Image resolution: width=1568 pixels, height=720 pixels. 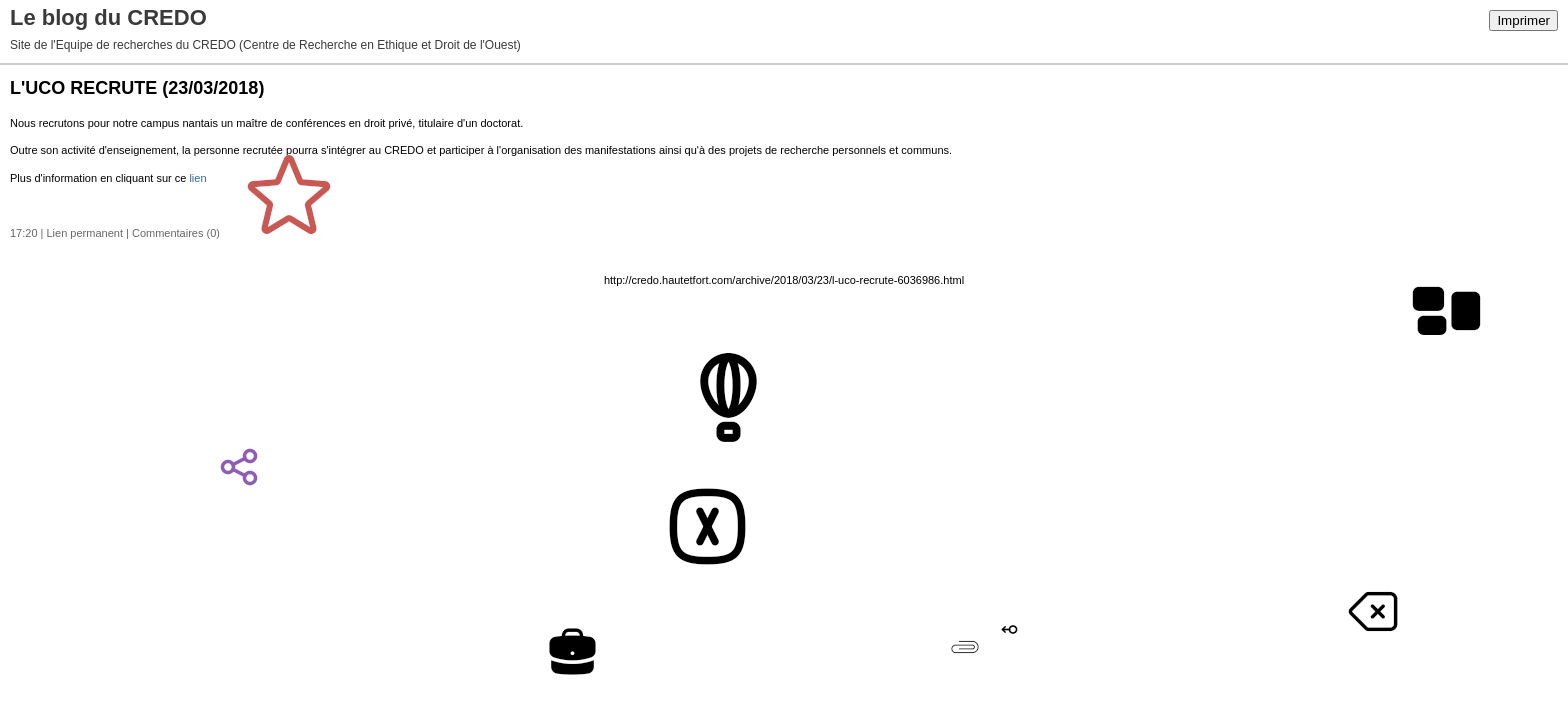 What do you see at coordinates (1372, 611) in the screenshot?
I see `delete the previous character` at bounding box center [1372, 611].